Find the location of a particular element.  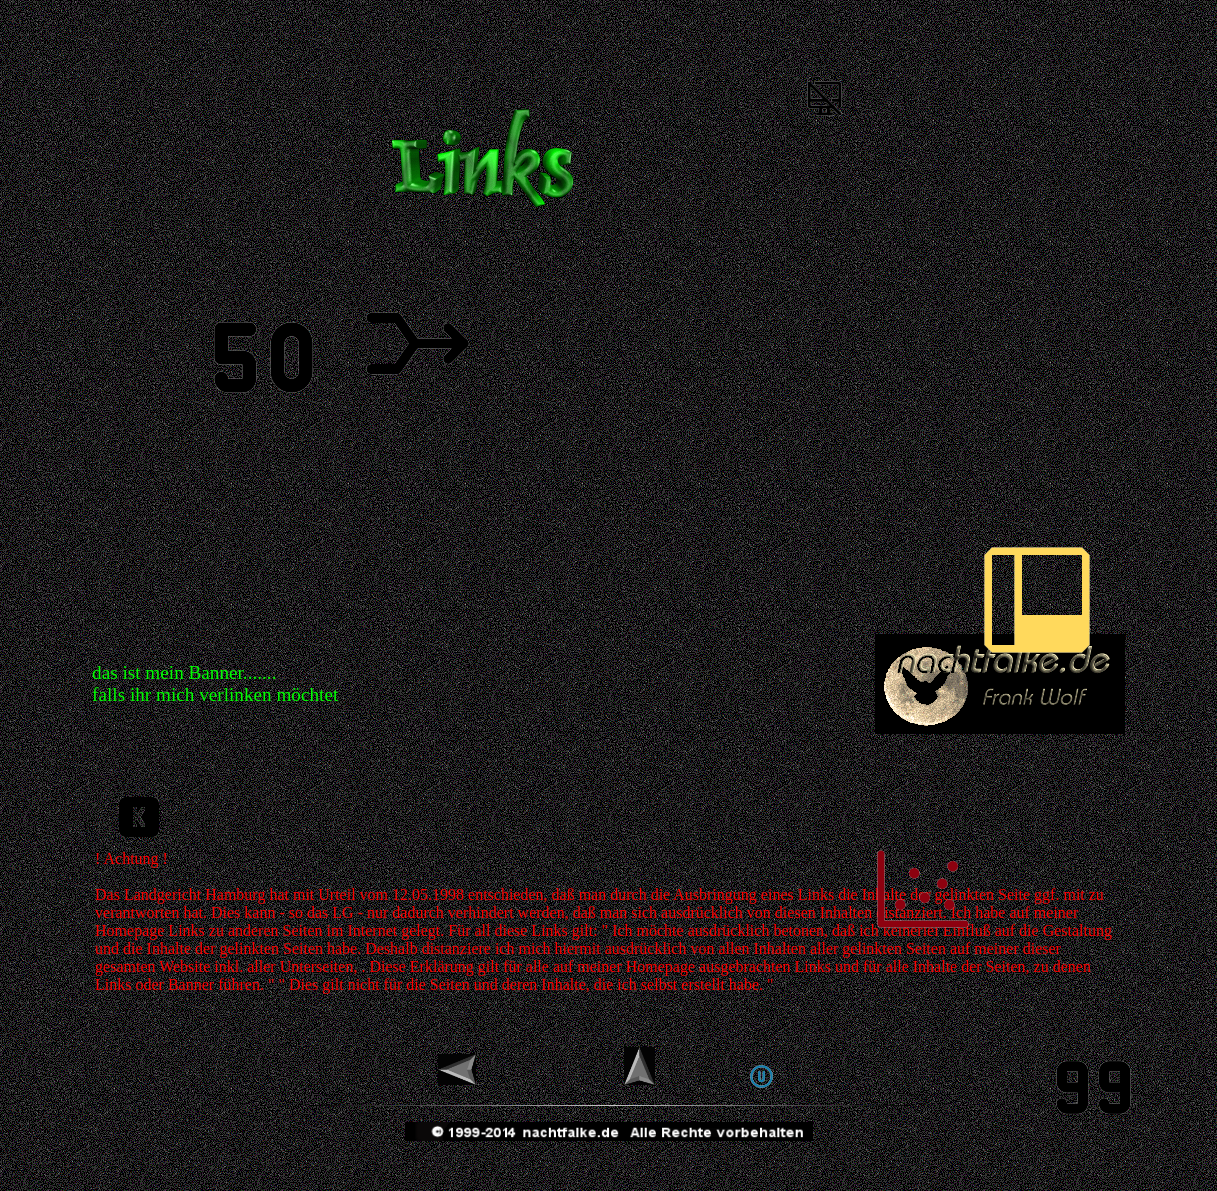

indicates a count or quantity of 50 is located at coordinates (263, 357).